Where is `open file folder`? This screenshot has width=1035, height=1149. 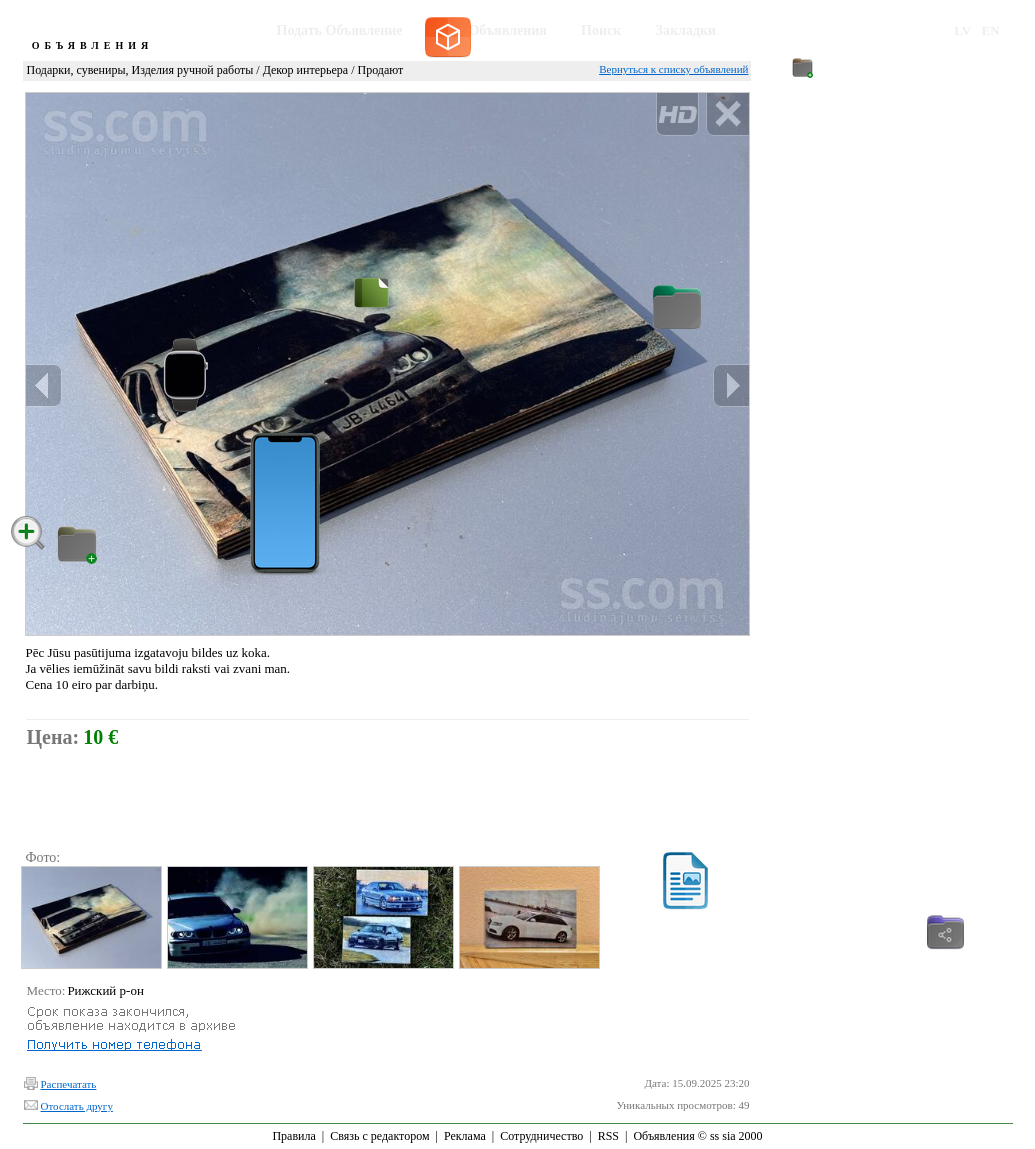 open file folder is located at coordinates (677, 307).